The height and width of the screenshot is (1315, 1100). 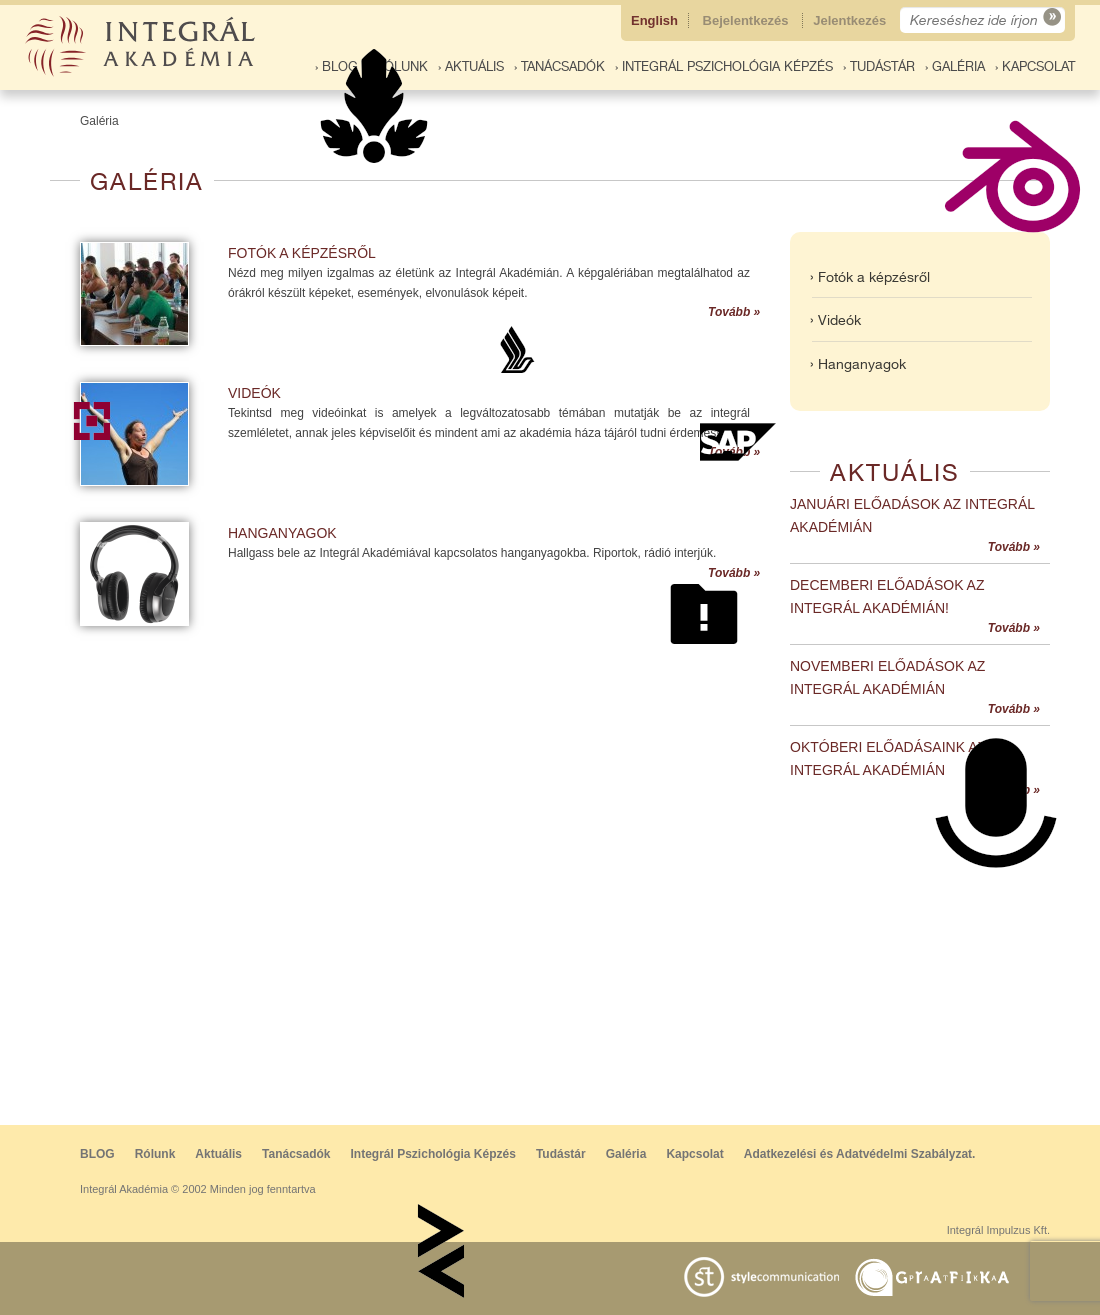 I want to click on folder contains items that need attention, so click(x=704, y=614).